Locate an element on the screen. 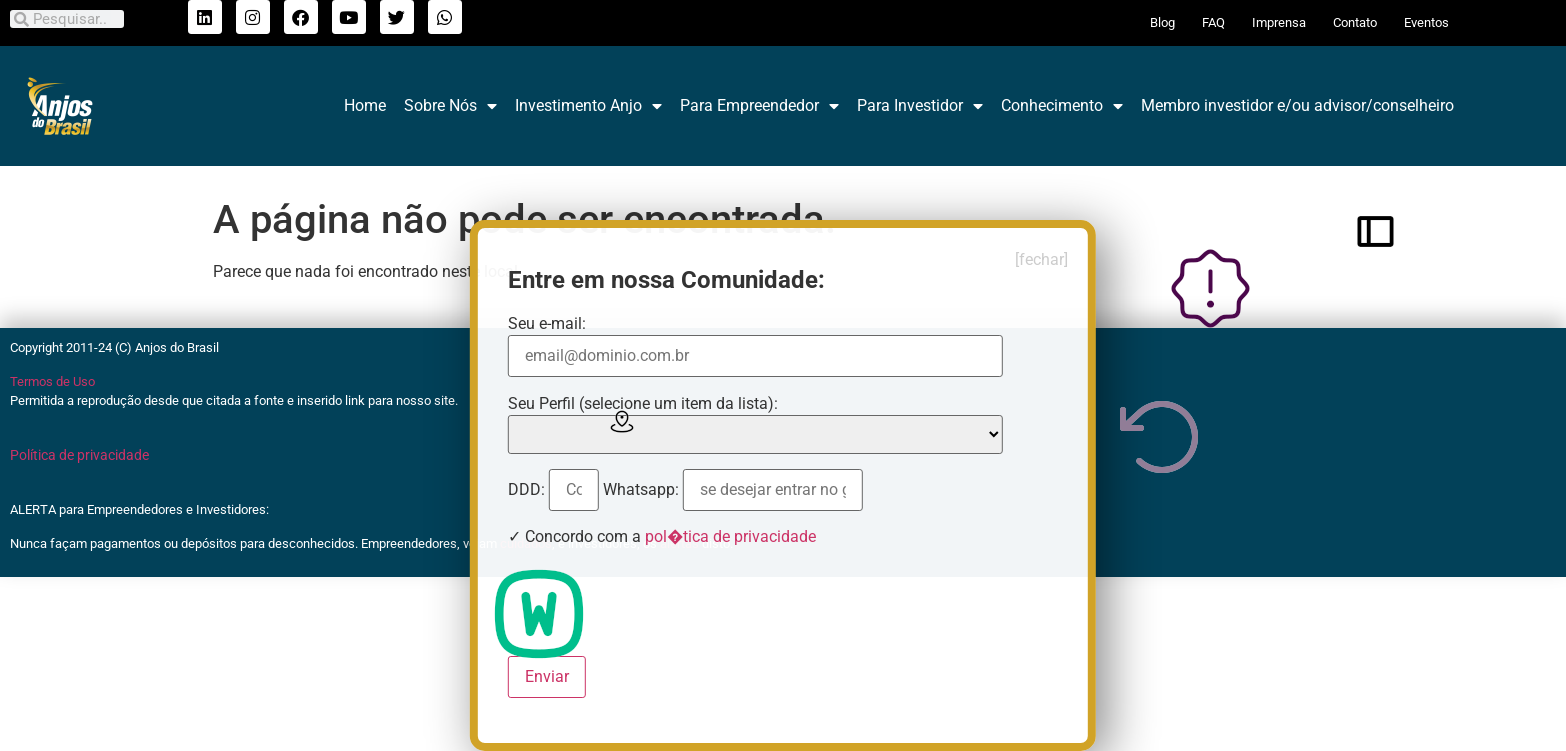 Image resolution: width=1566 pixels, height=751 pixels. toggle sidebar panel visibility is located at coordinates (1375, 231).